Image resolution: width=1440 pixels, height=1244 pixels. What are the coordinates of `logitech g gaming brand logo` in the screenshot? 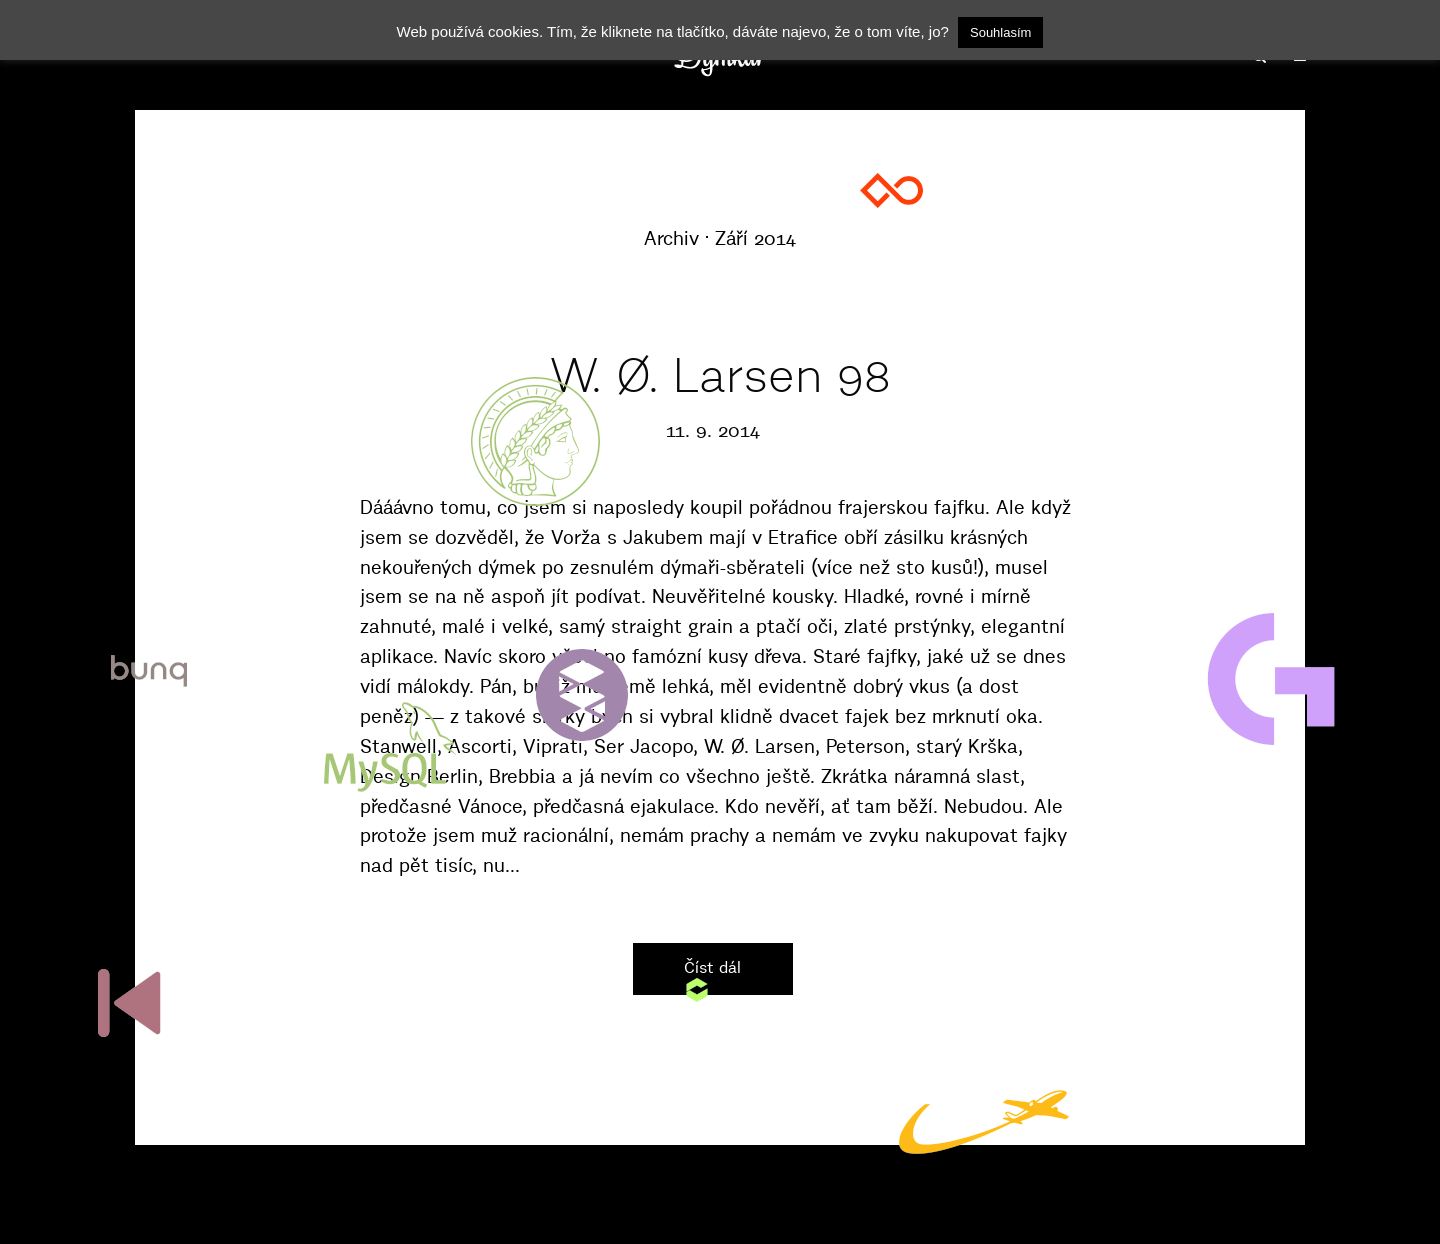 It's located at (1271, 679).